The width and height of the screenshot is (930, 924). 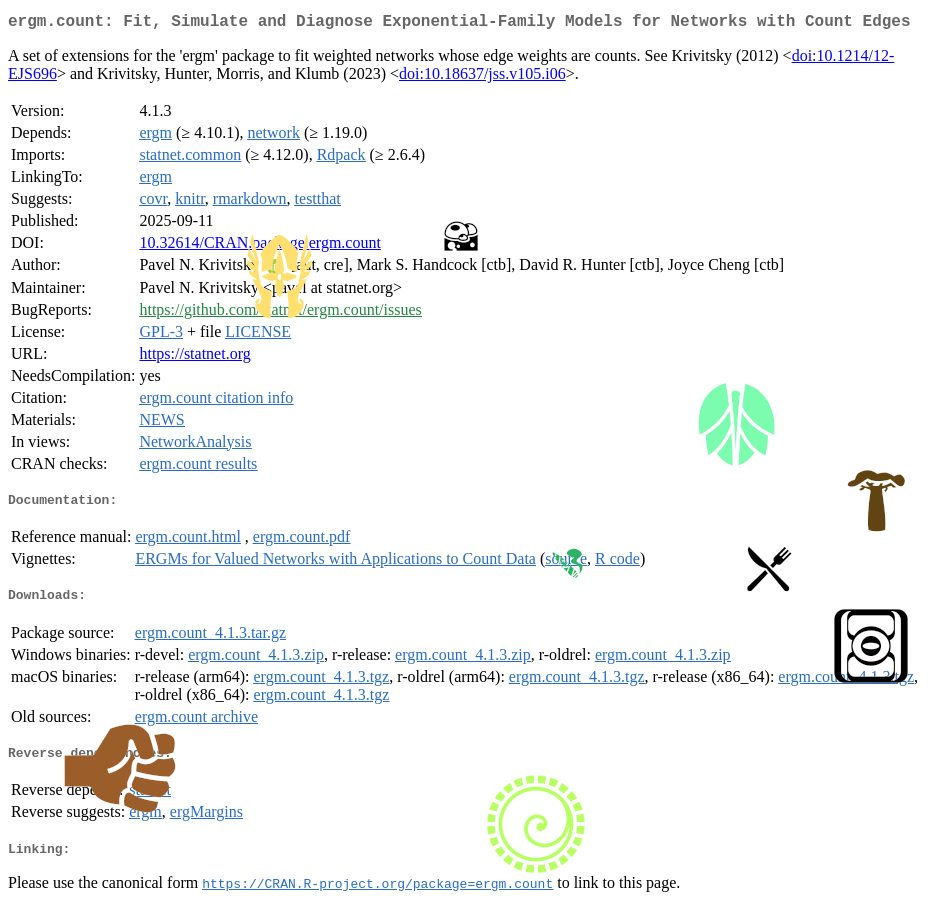 What do you see at coordinates (736, 424) in the screenshot?
I see `open a loot crate or mystery item` at bounding box center [736, 424].